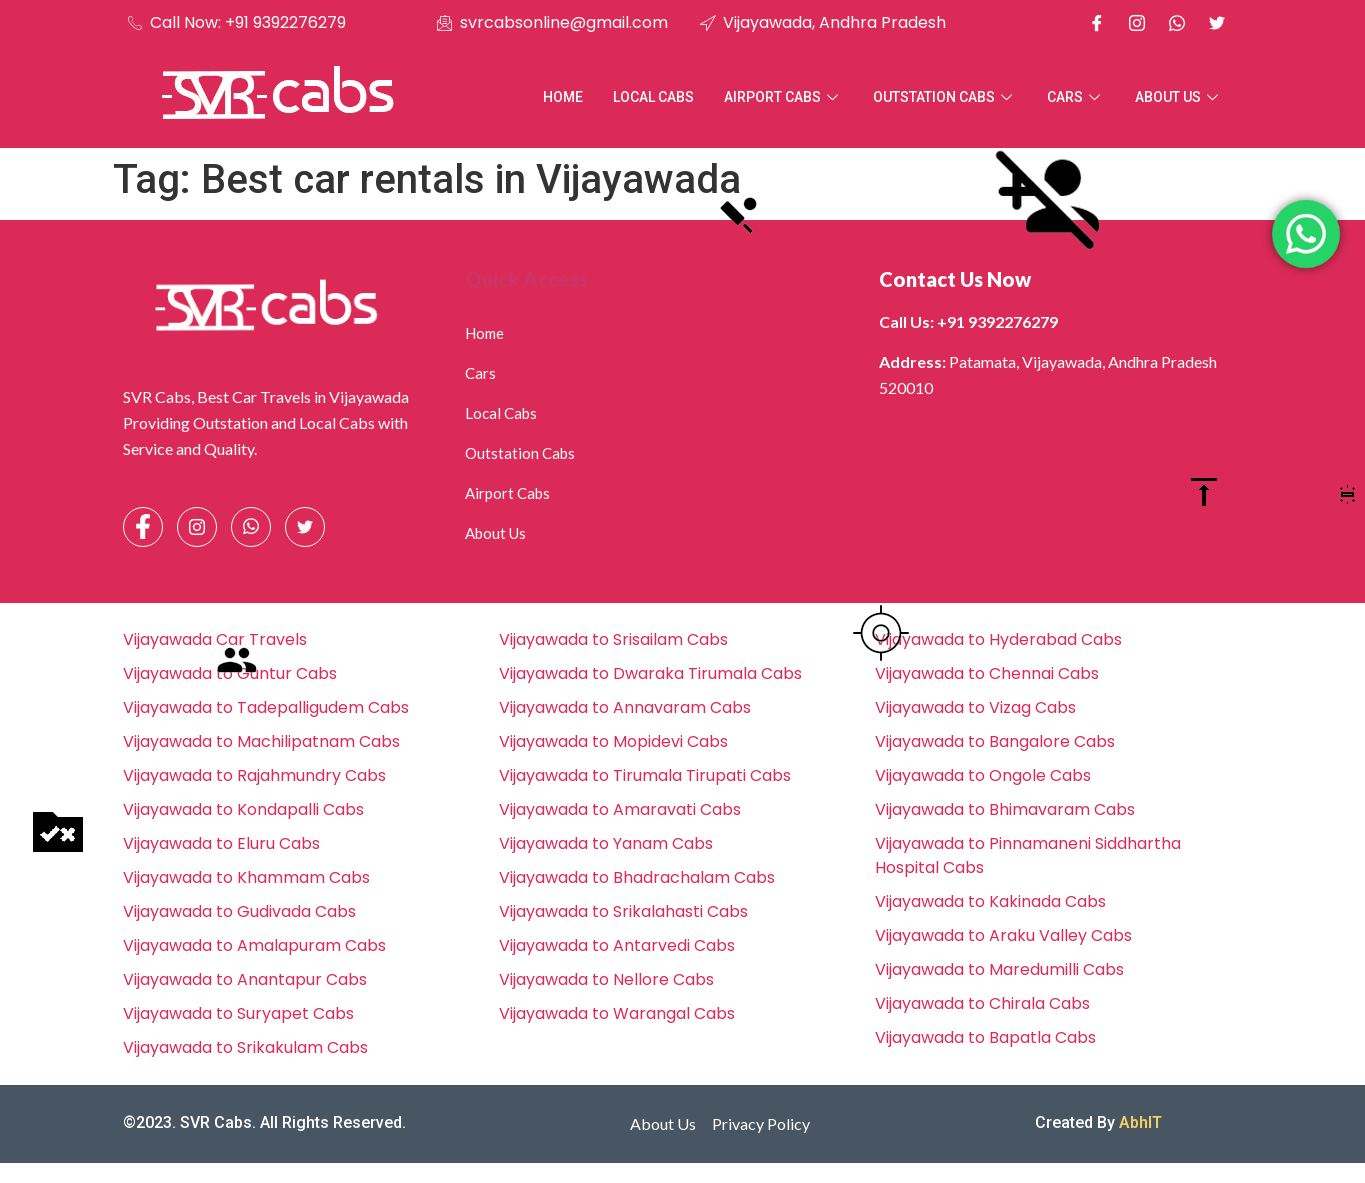 This screenshot has width=1365, height=1183. Describe the element at coordinates (738, 215) in the screenshot. I see `access cricket sports content` at that location.